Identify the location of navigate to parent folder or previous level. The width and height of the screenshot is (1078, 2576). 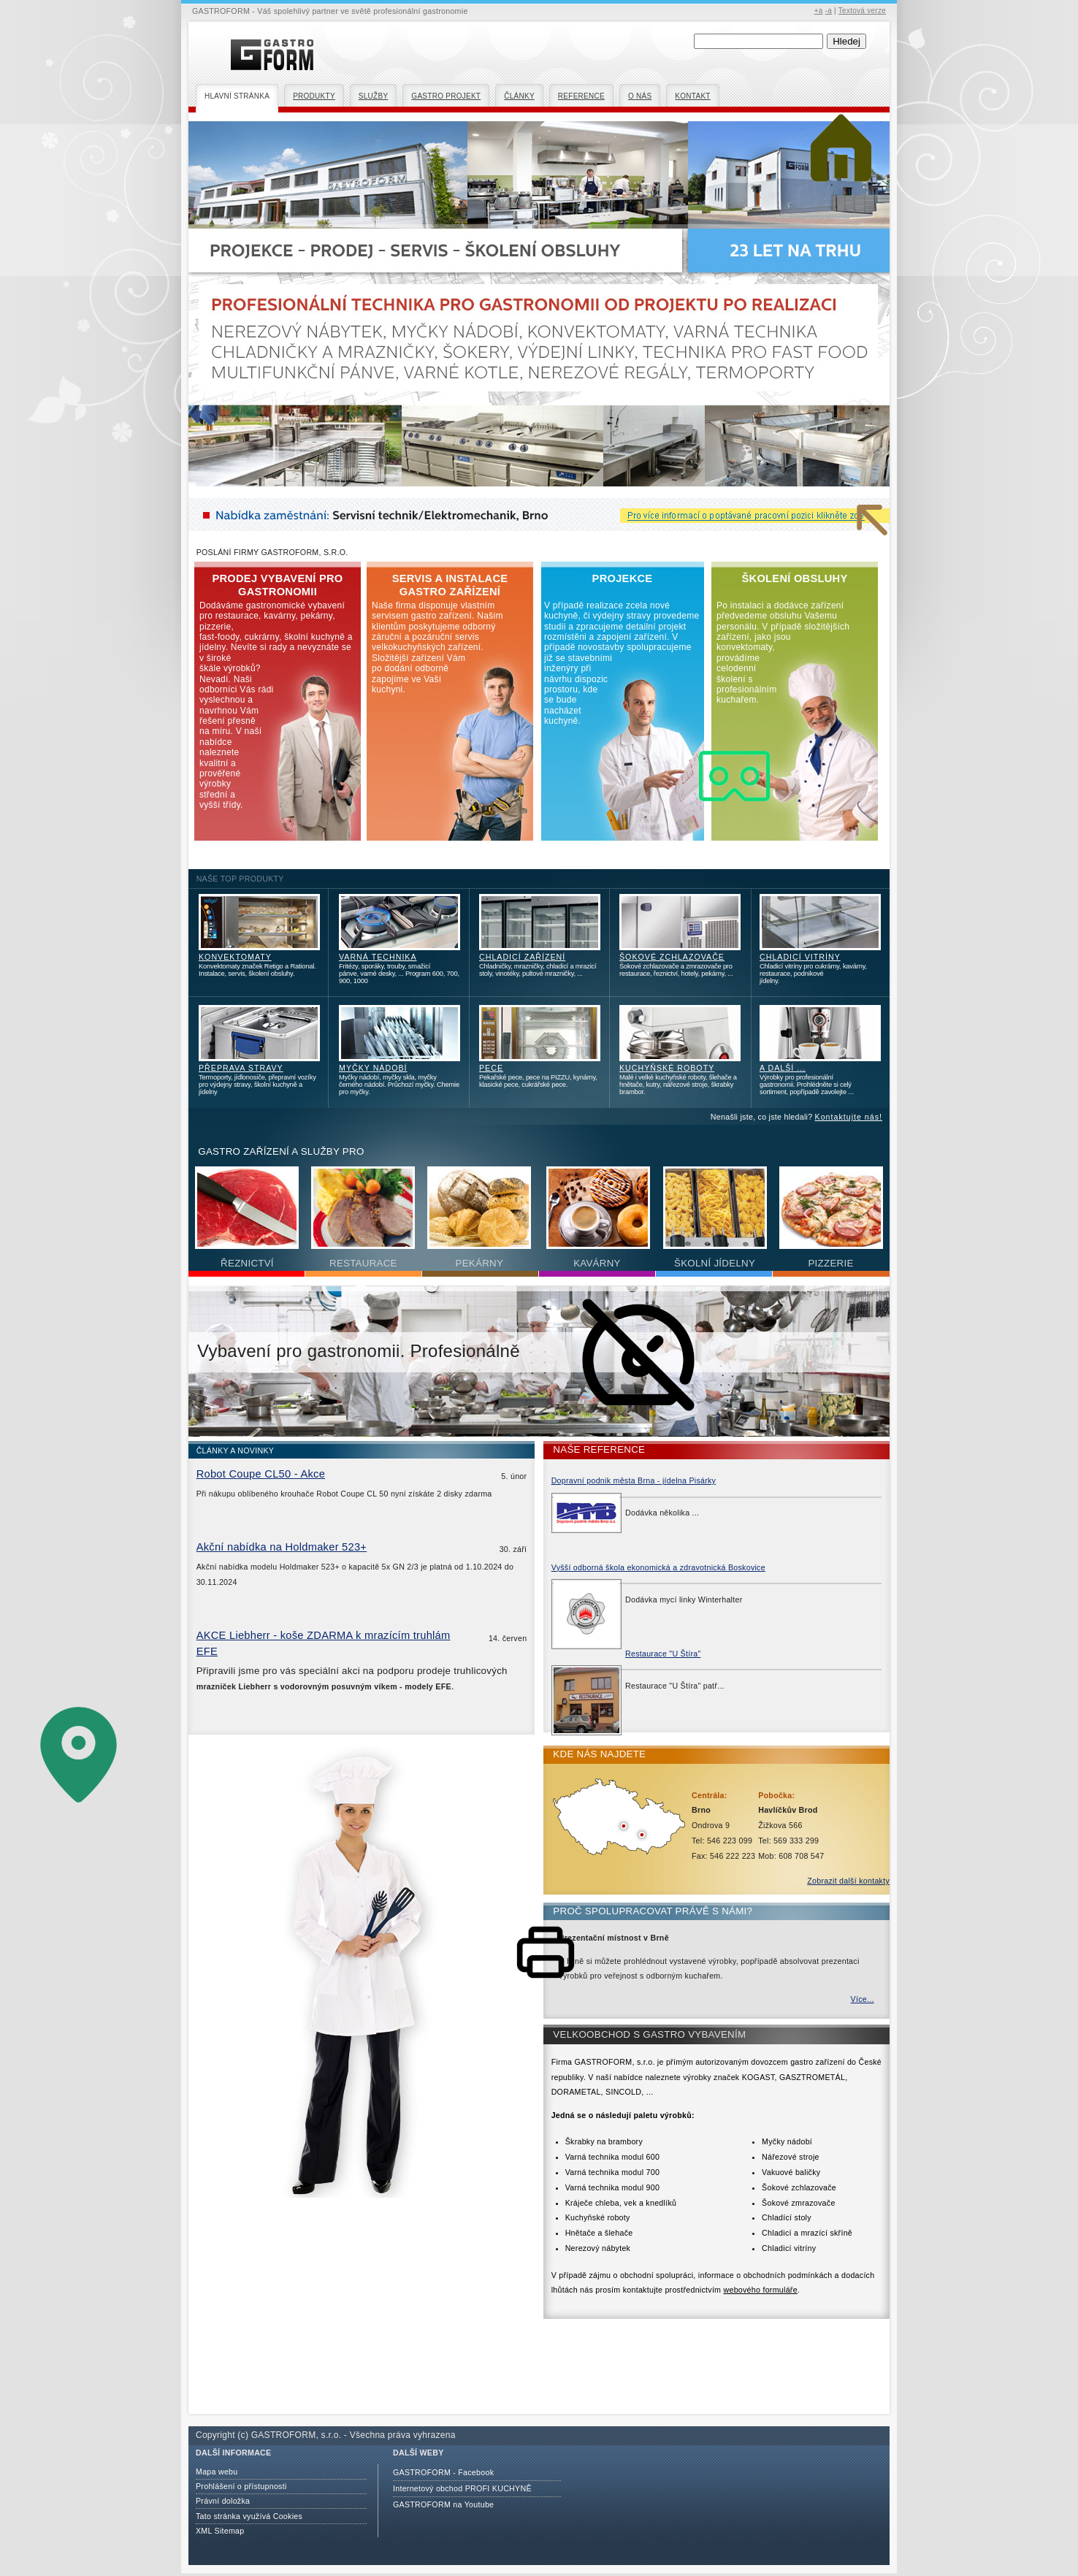
(872, 520).